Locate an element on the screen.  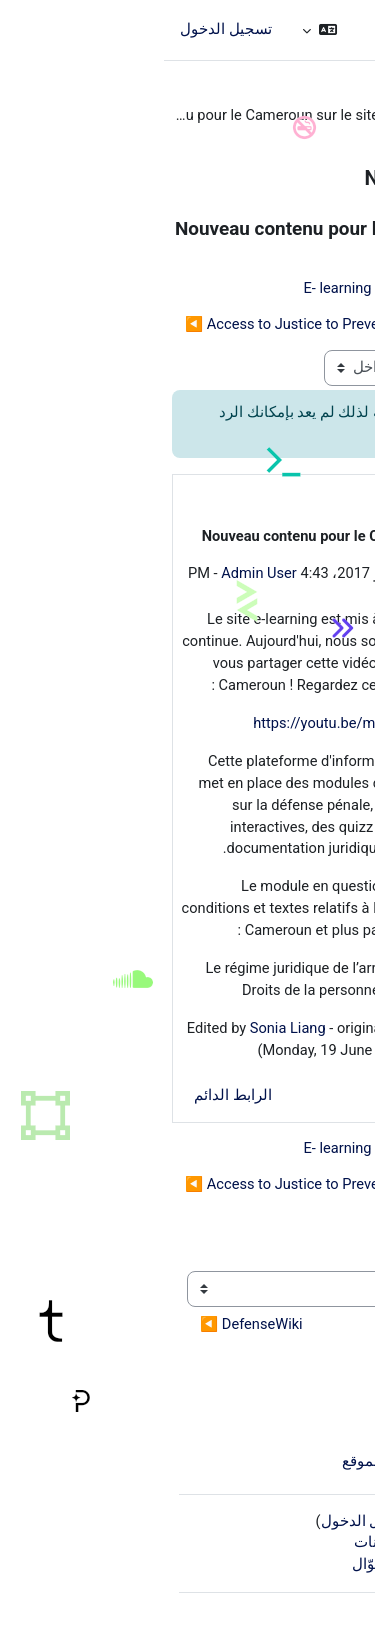
open soundcloud app is located at coordinates (133, 980).